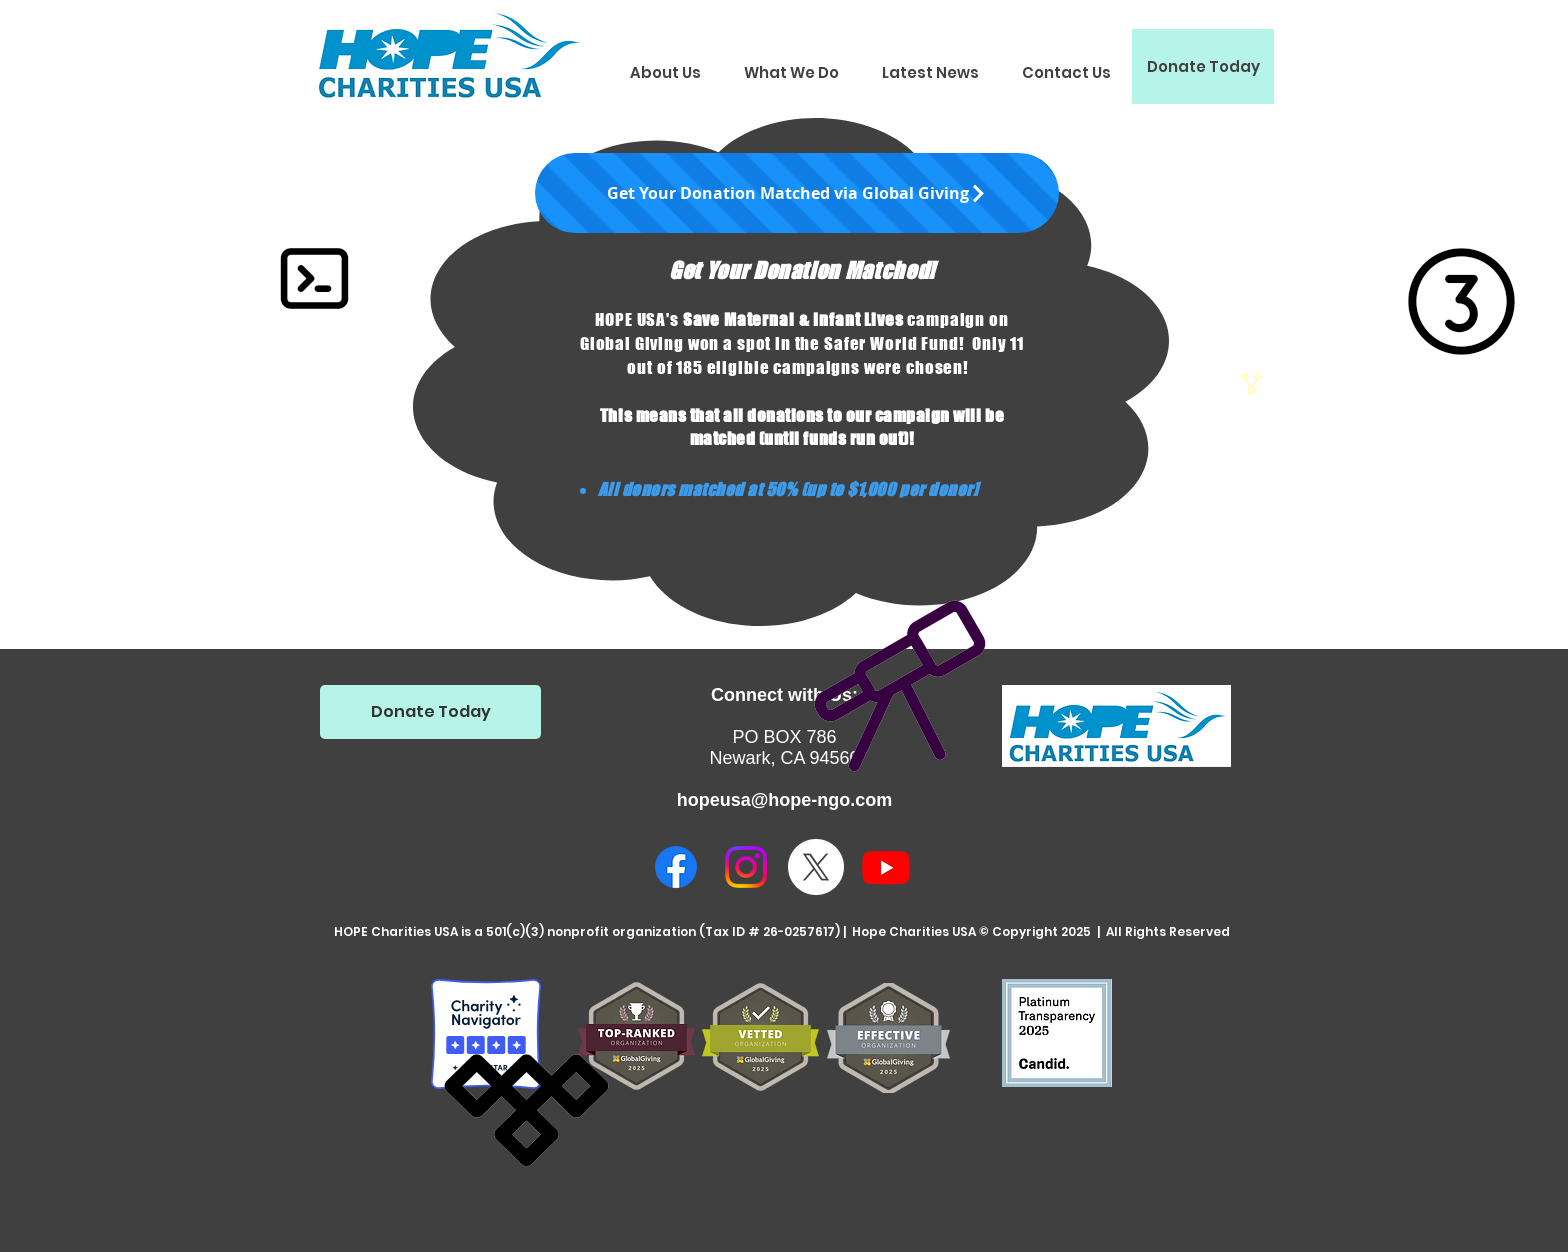 The width and height of the screenshot is (1568, 1252). What do you see at coordinates (314, 278) in the screenshot?
I see `open command line terminal` at bounding box center [314, 278].